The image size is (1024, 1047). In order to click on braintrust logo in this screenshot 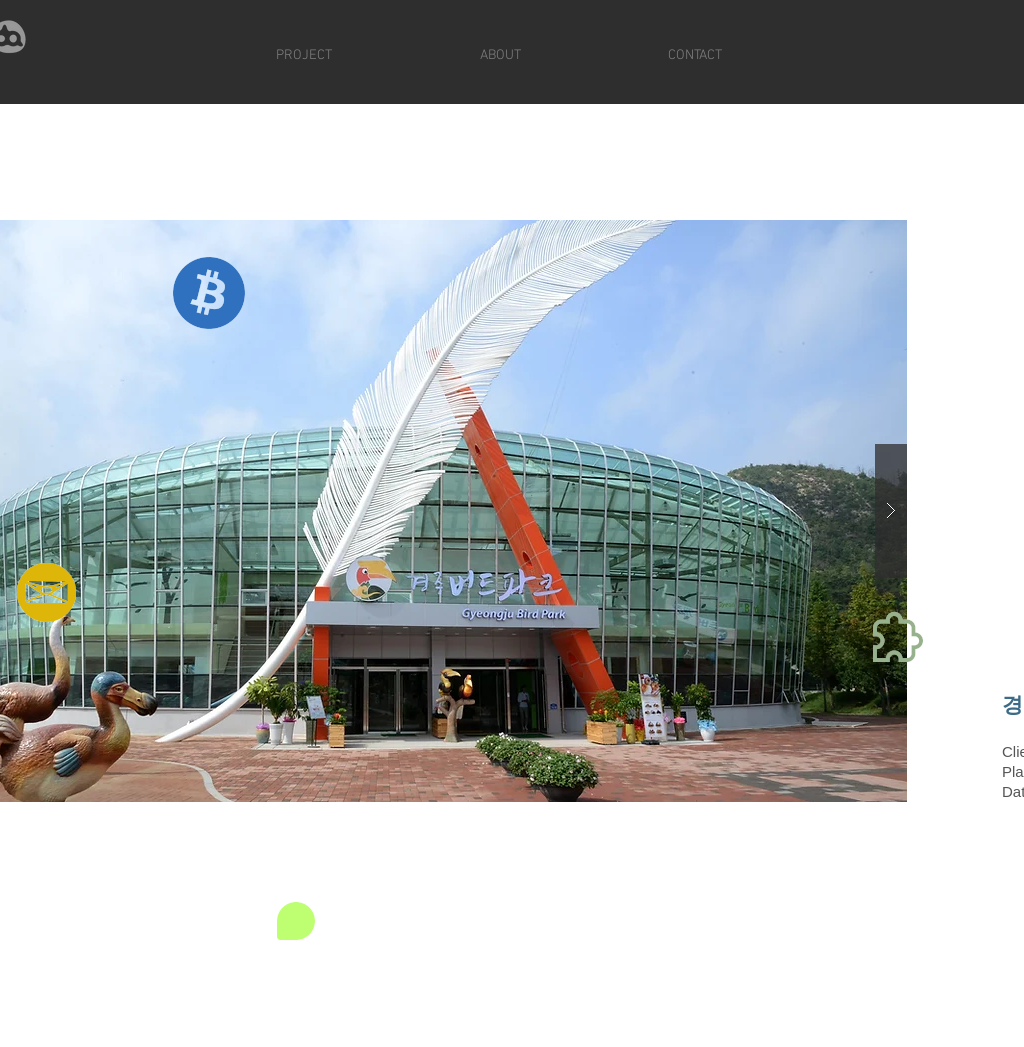, I will do `click(296, 921)`.